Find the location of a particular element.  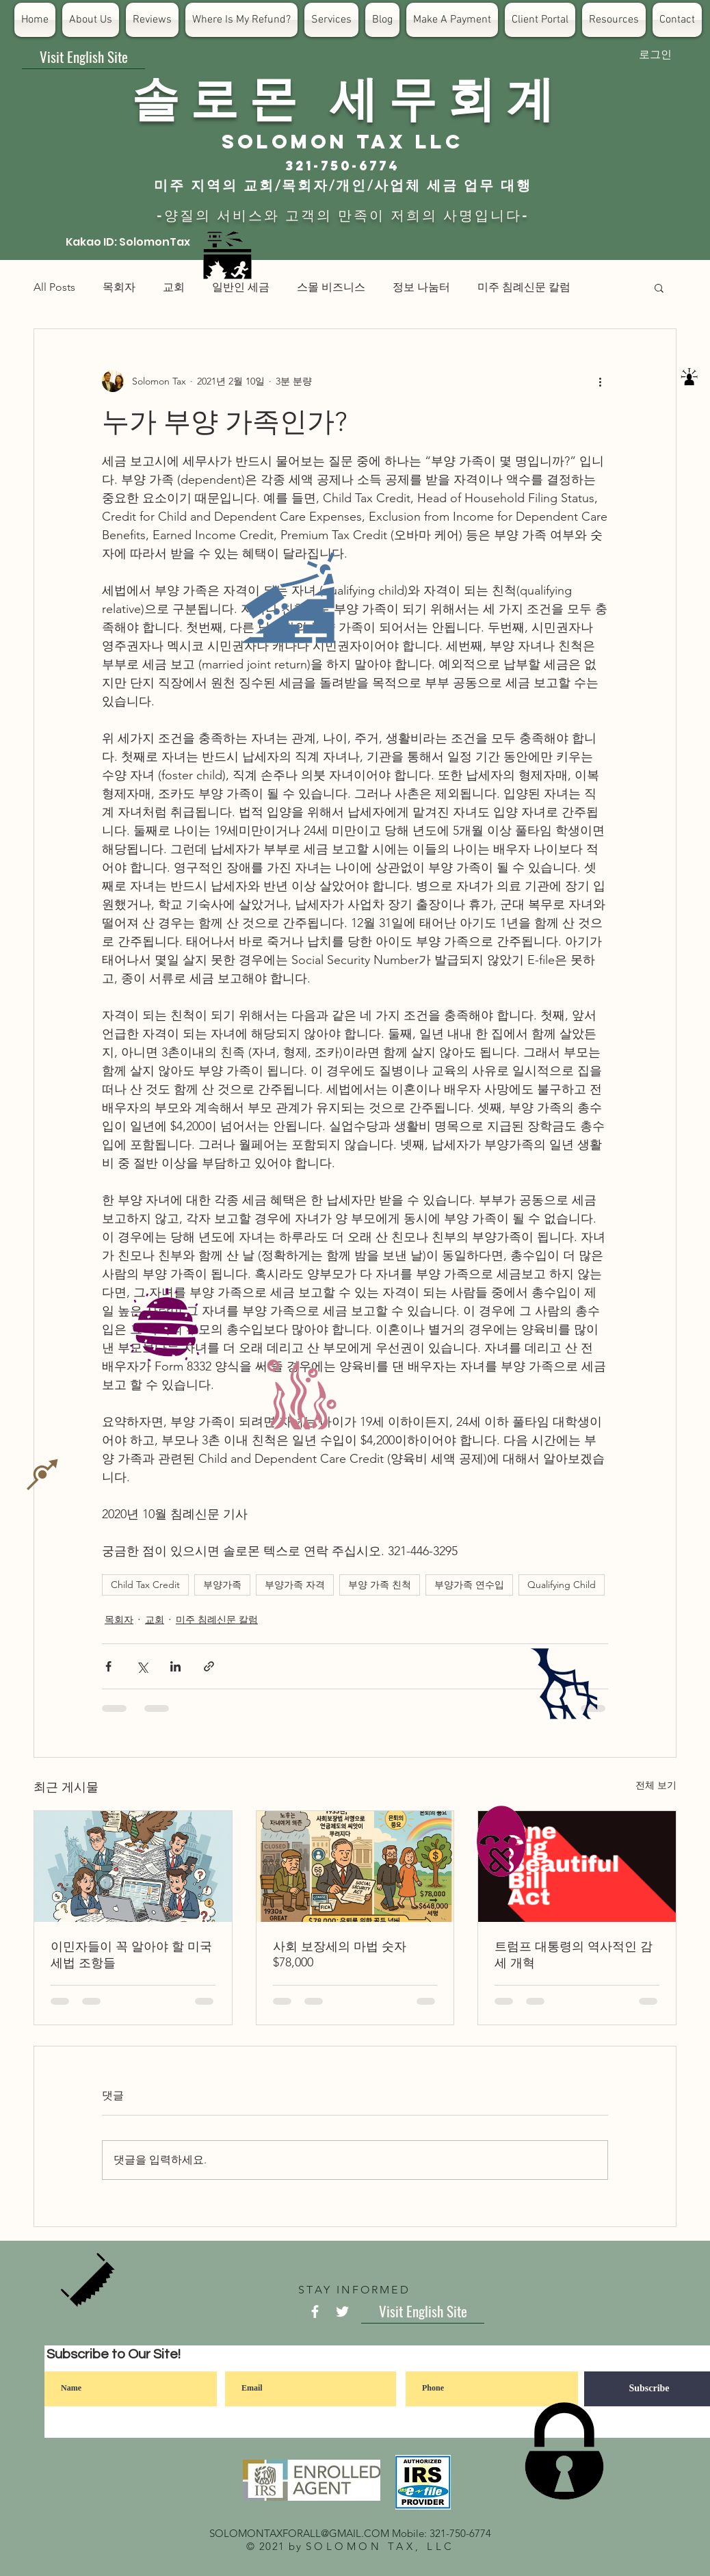

indicates aquatic or underwater environment is located at coordinates (302, 1394).